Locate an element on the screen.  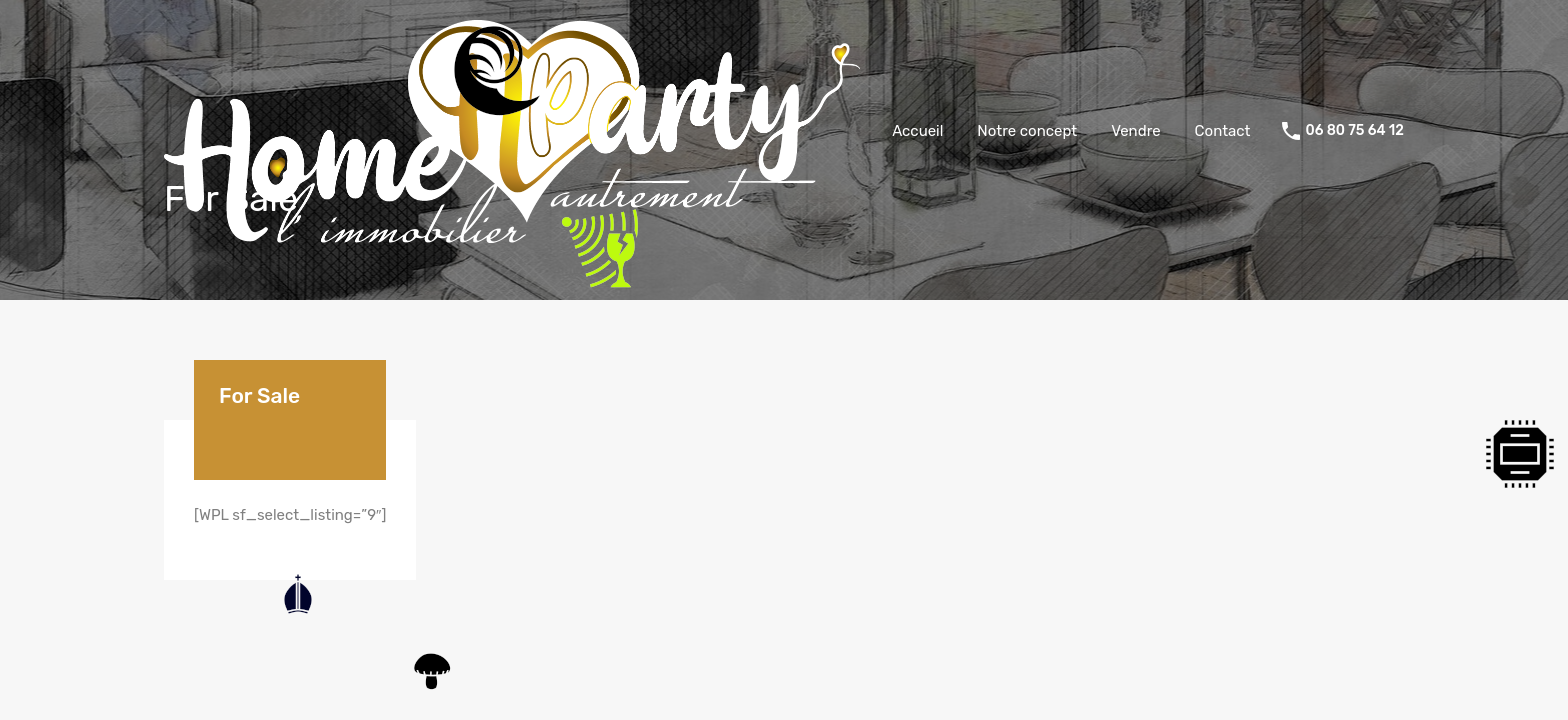
view system performance or CPU usage is located at coordinates (1520, 454).